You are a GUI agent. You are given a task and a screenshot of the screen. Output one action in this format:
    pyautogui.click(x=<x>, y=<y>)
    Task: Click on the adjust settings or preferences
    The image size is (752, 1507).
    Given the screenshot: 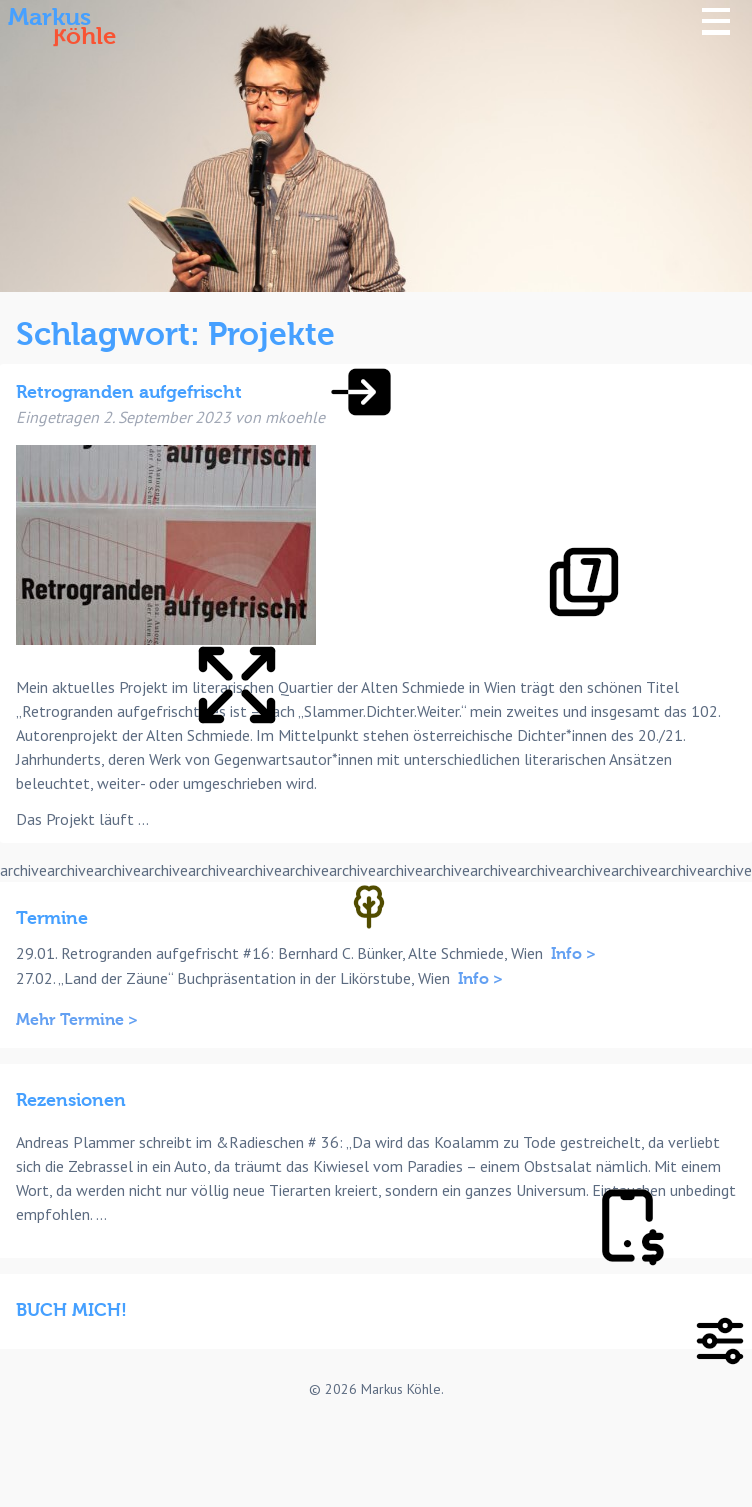 What is the action you would take?
    pyautogui.click(x=720, y=1341)
    